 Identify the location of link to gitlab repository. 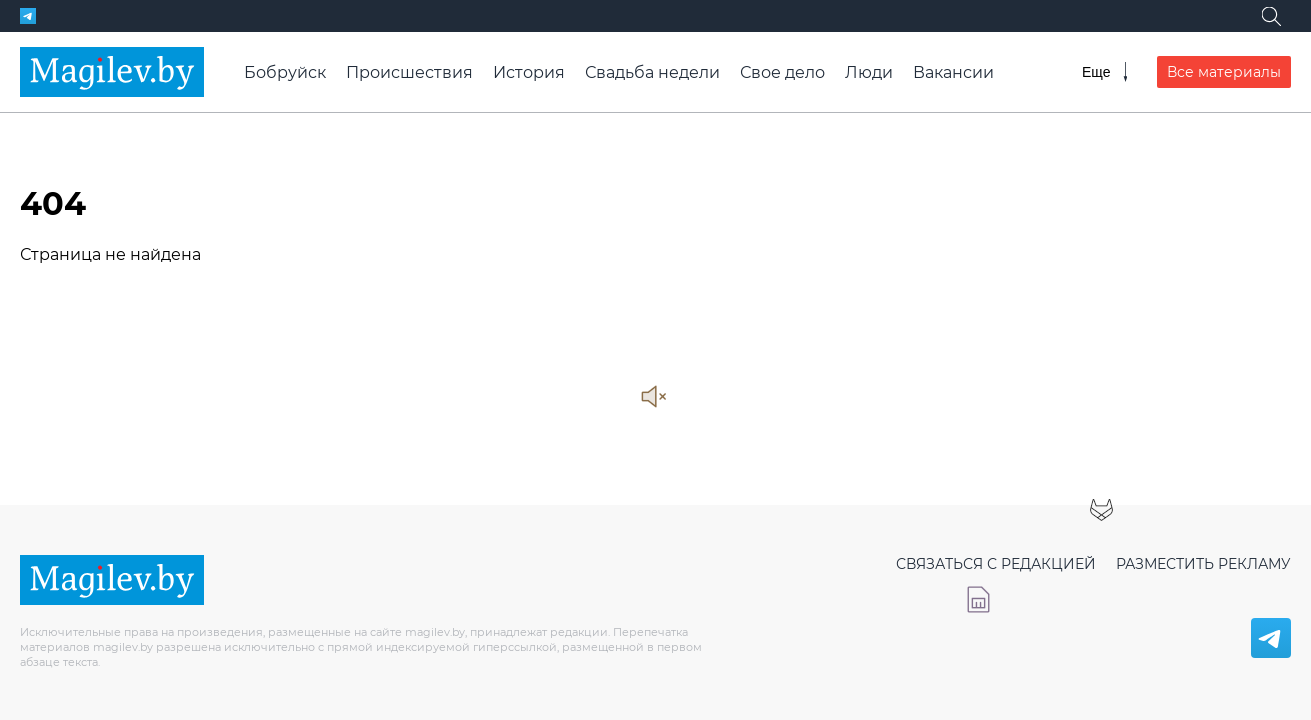
(1101, 509).